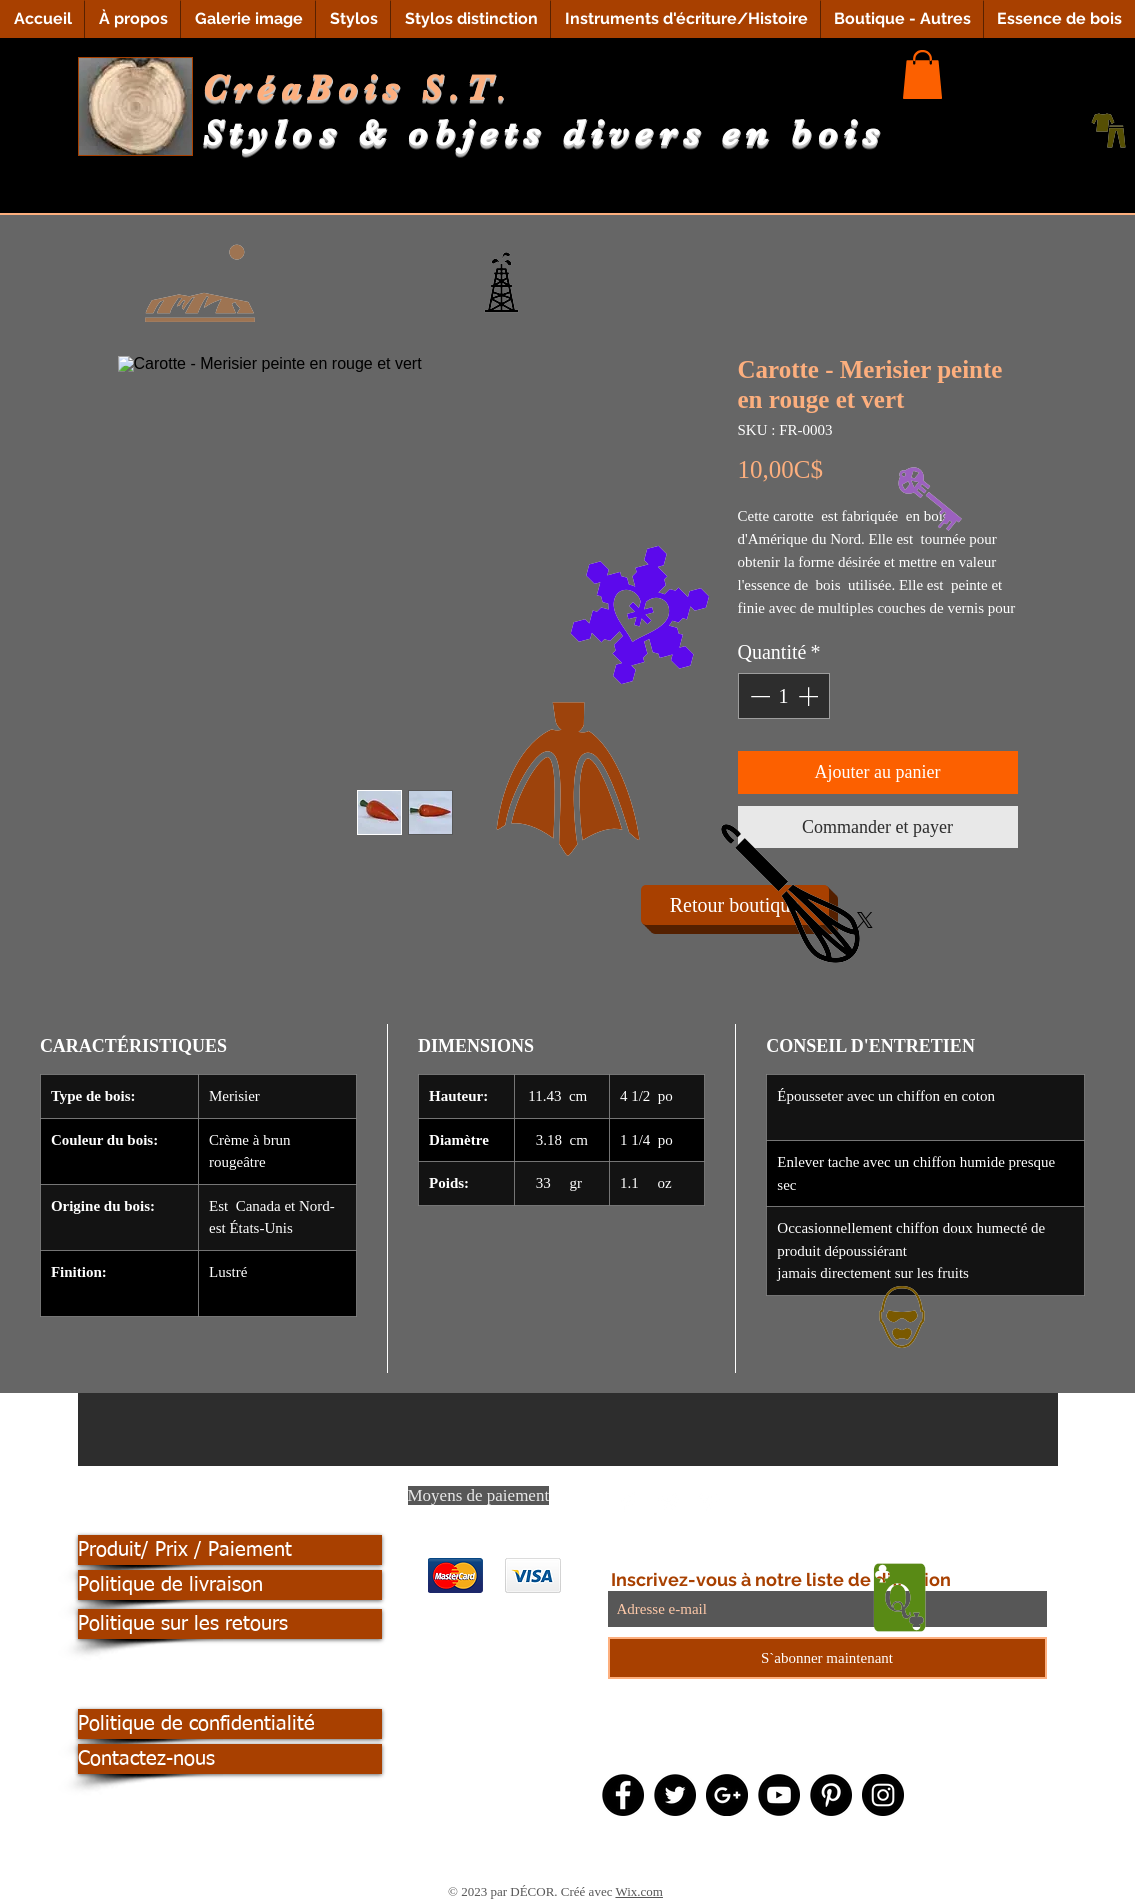 Image resolution: width=1135 pixels, height=1900 pixels. I want to click on uluru landmark or australian destination, so click(200, 289).